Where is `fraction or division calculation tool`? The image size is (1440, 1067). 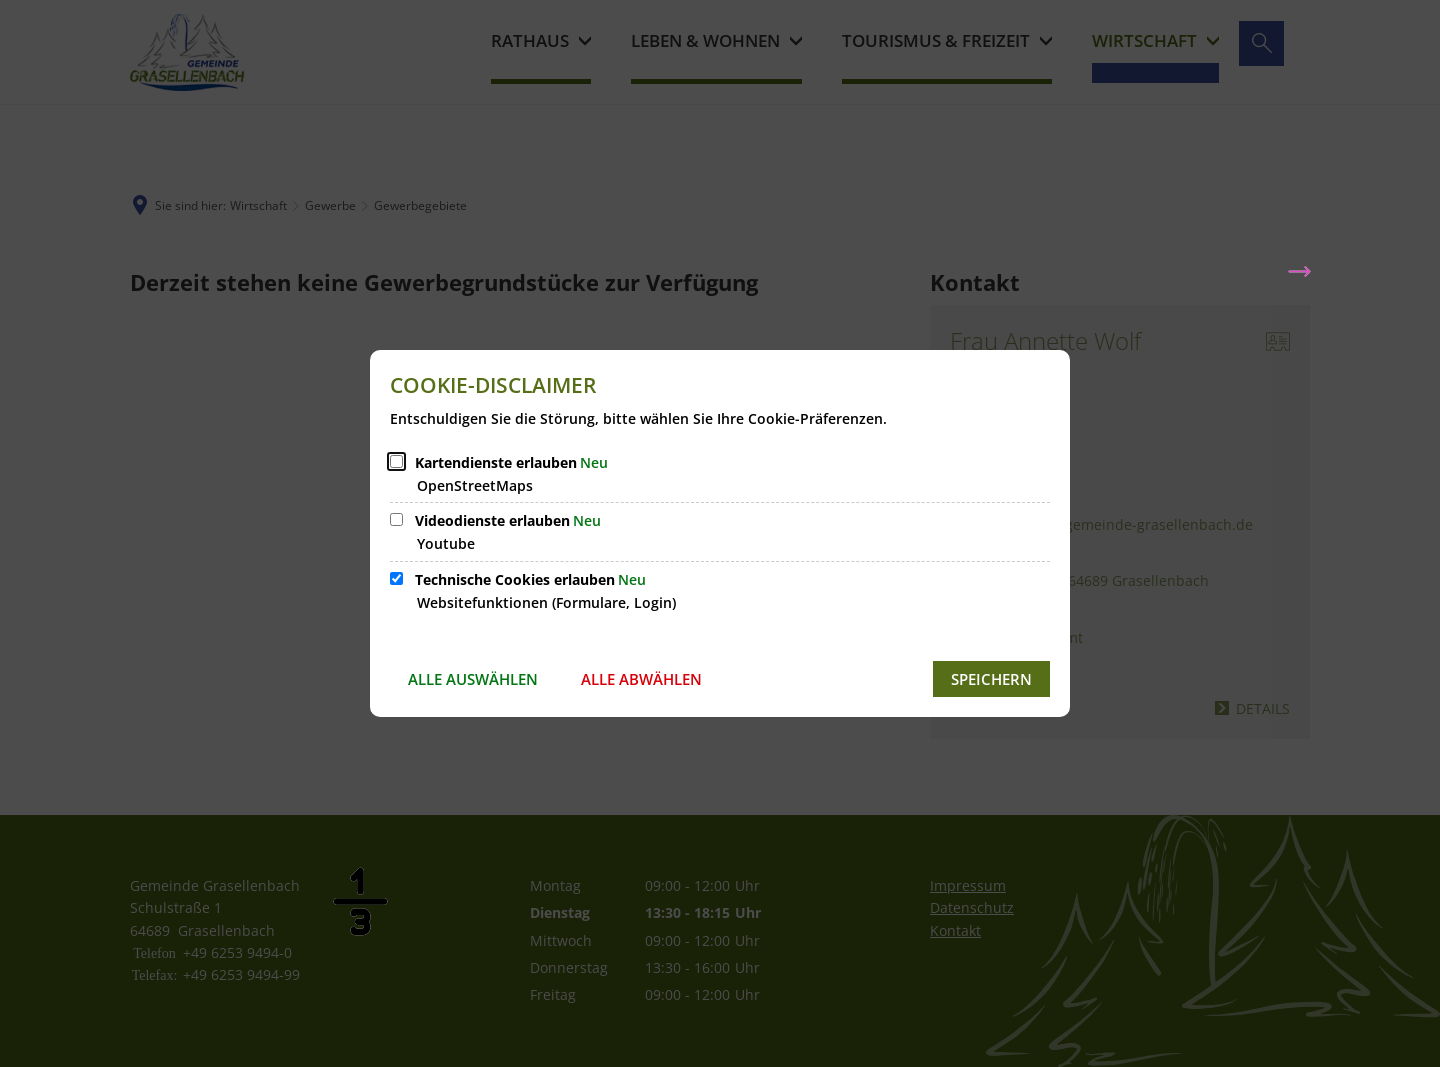 fraction or division calculation tool is located at coordinates (360, 901).